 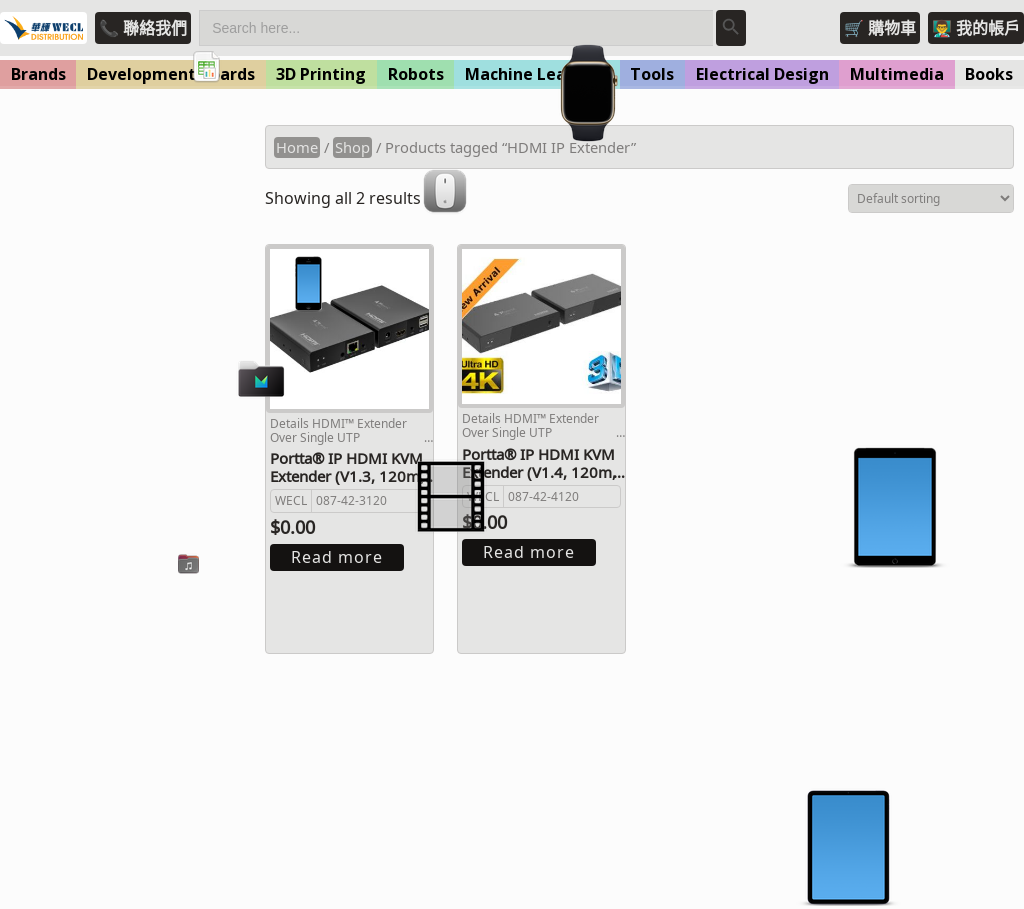 What do you see at coordinates (445, 191) in the screenshot?
I see `configure mouse settings` at bounding box center [445, 191].